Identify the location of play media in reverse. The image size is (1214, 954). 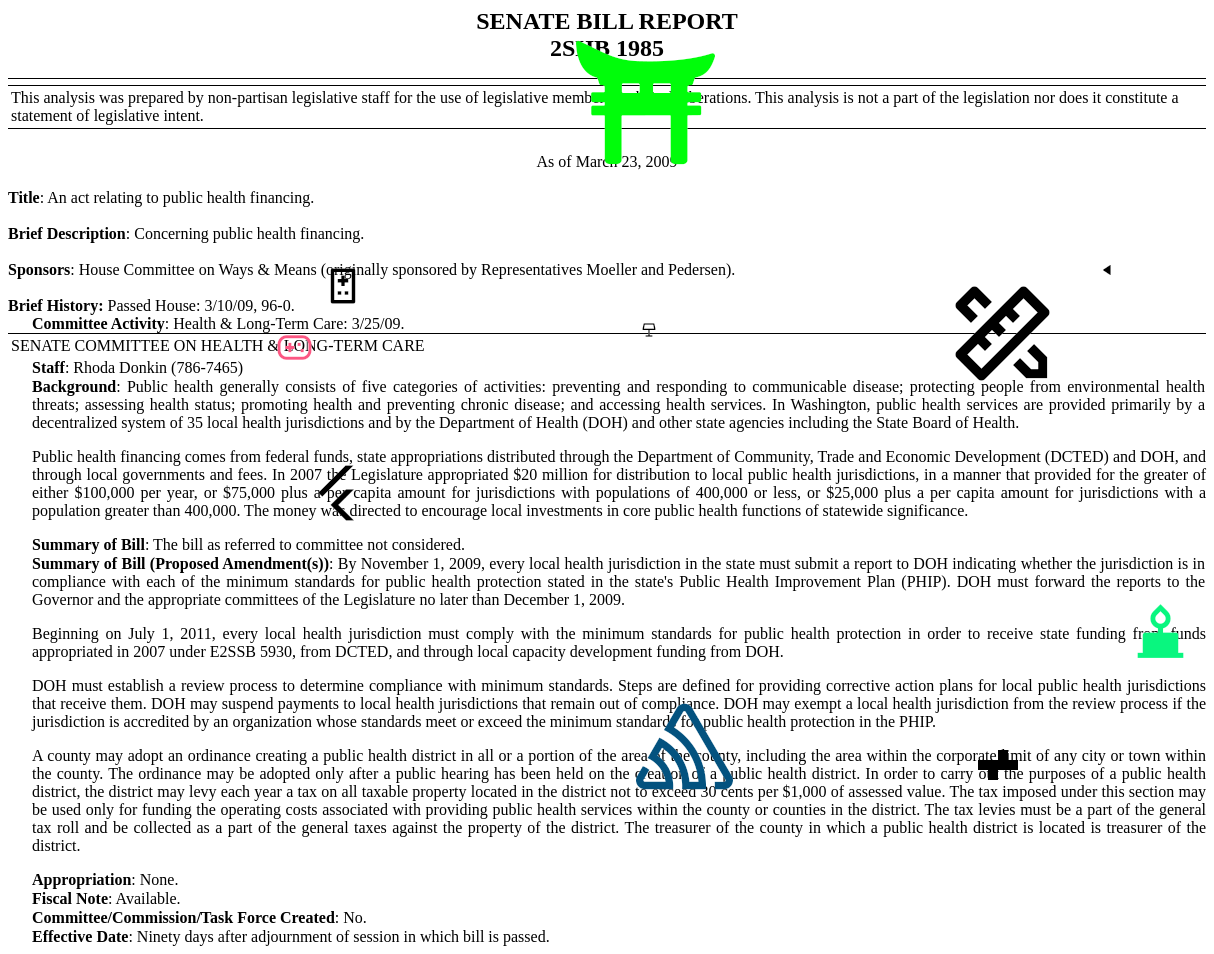
(1108, 270).